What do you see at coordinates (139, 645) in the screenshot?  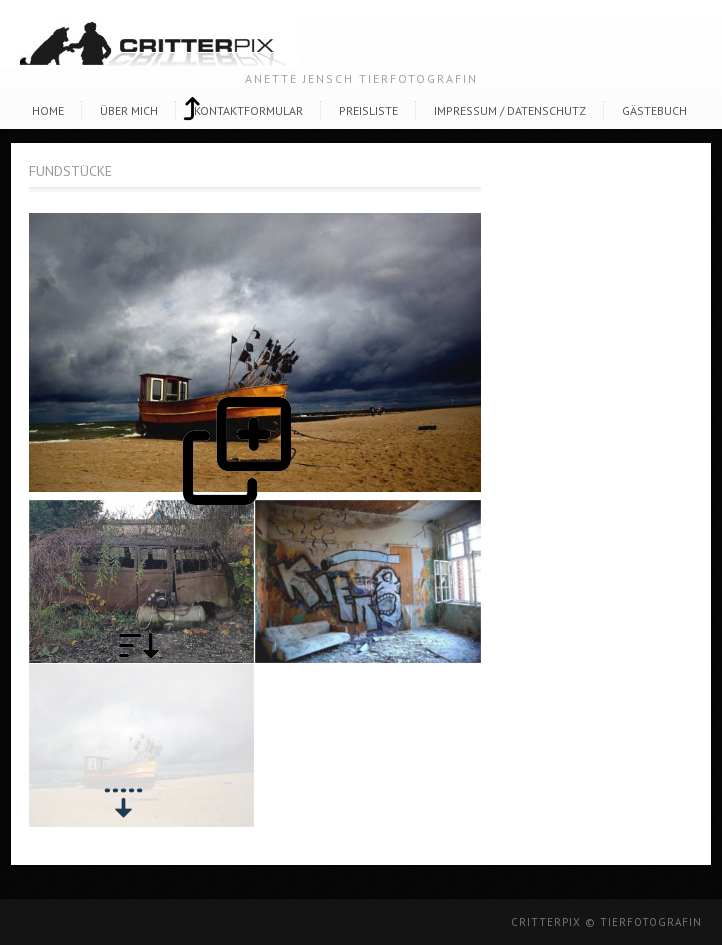 I see `sort items in descending order` at bounding box center [139, 645].